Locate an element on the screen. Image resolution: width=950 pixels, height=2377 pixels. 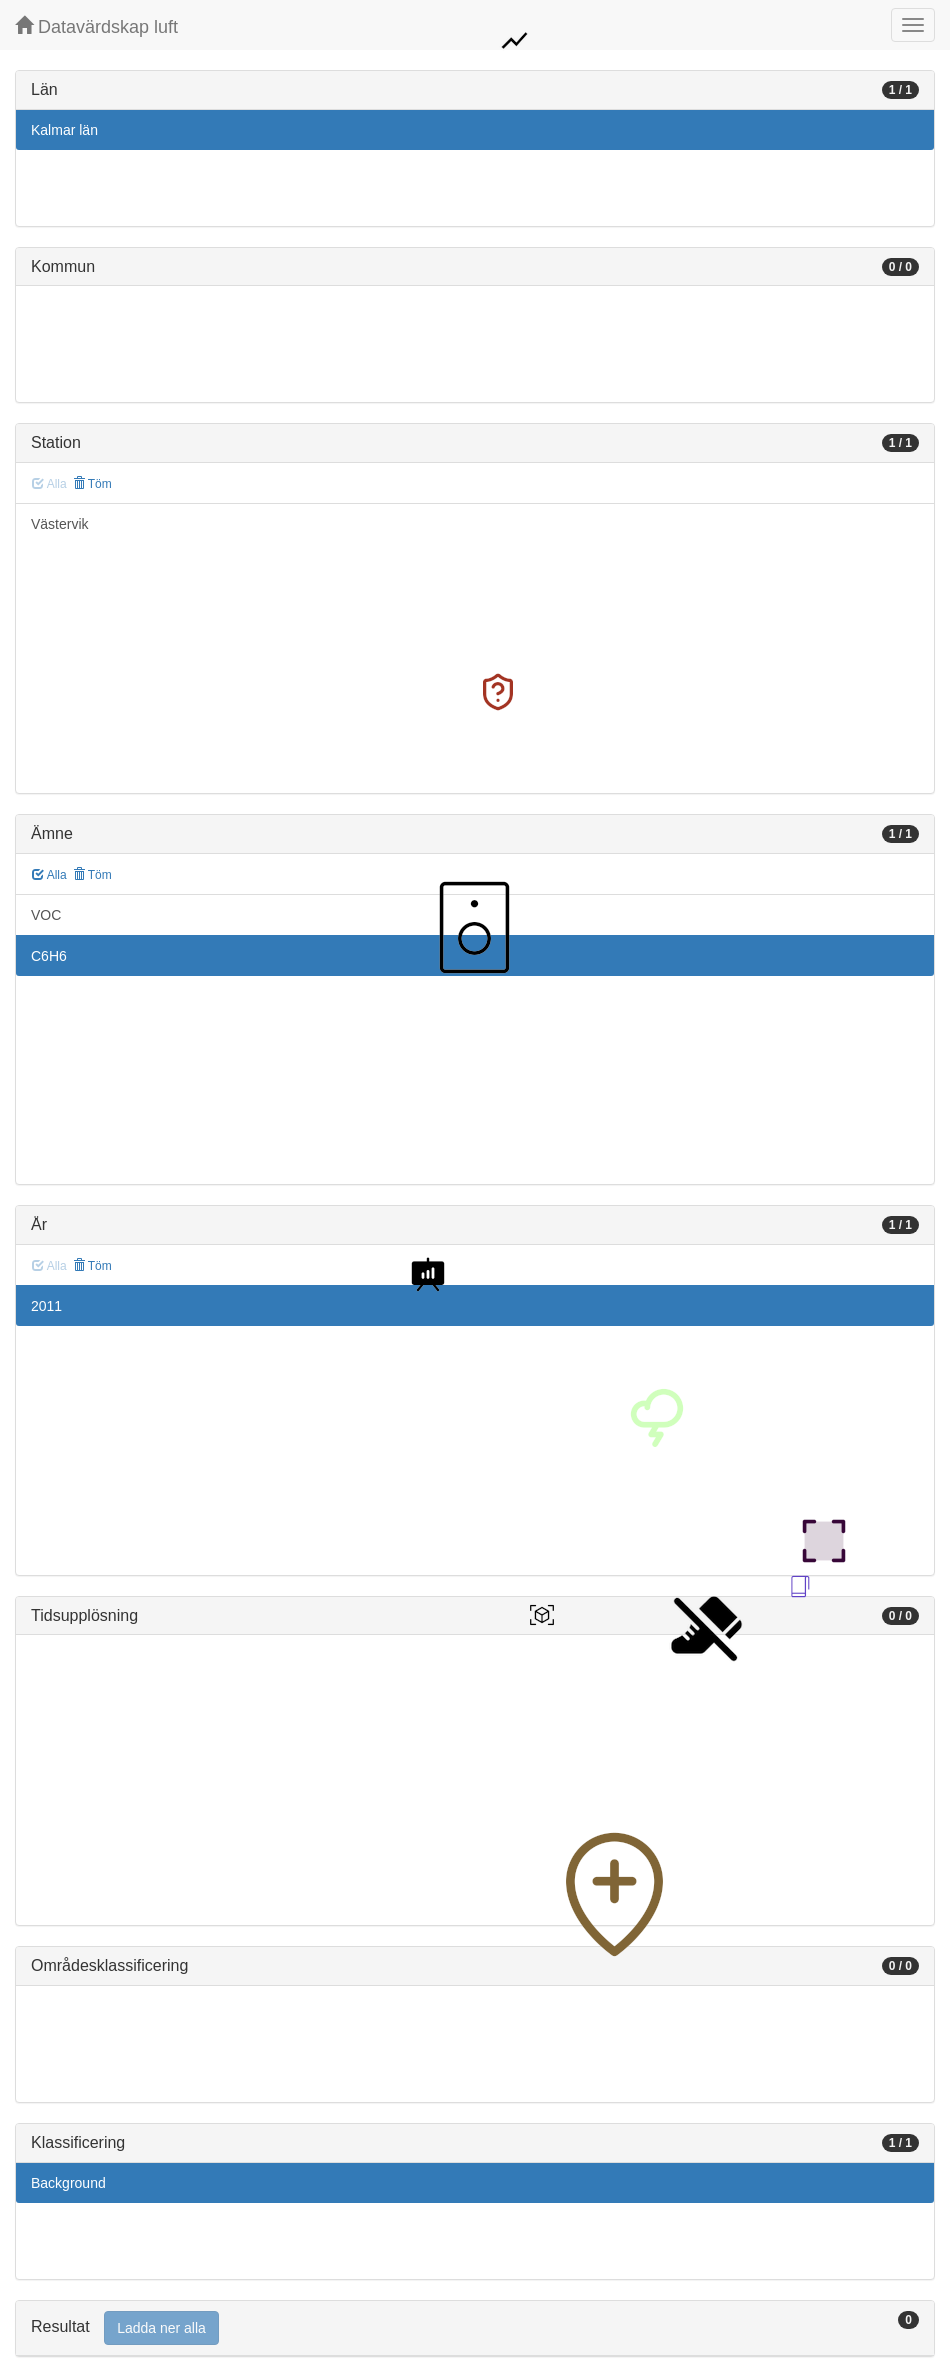
scan or capture a 3D object is located at coordinates (542, 1615).